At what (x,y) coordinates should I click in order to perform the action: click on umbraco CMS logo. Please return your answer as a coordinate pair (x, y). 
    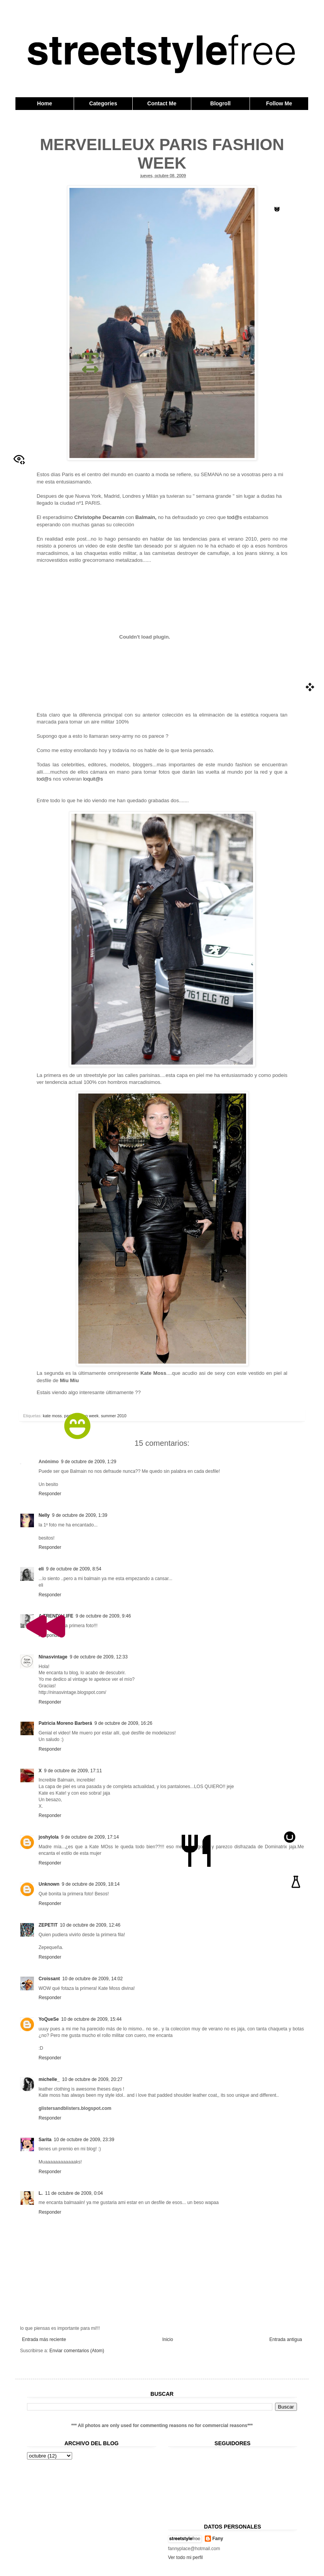
    Looking at the image, I should click on (290, 1837).